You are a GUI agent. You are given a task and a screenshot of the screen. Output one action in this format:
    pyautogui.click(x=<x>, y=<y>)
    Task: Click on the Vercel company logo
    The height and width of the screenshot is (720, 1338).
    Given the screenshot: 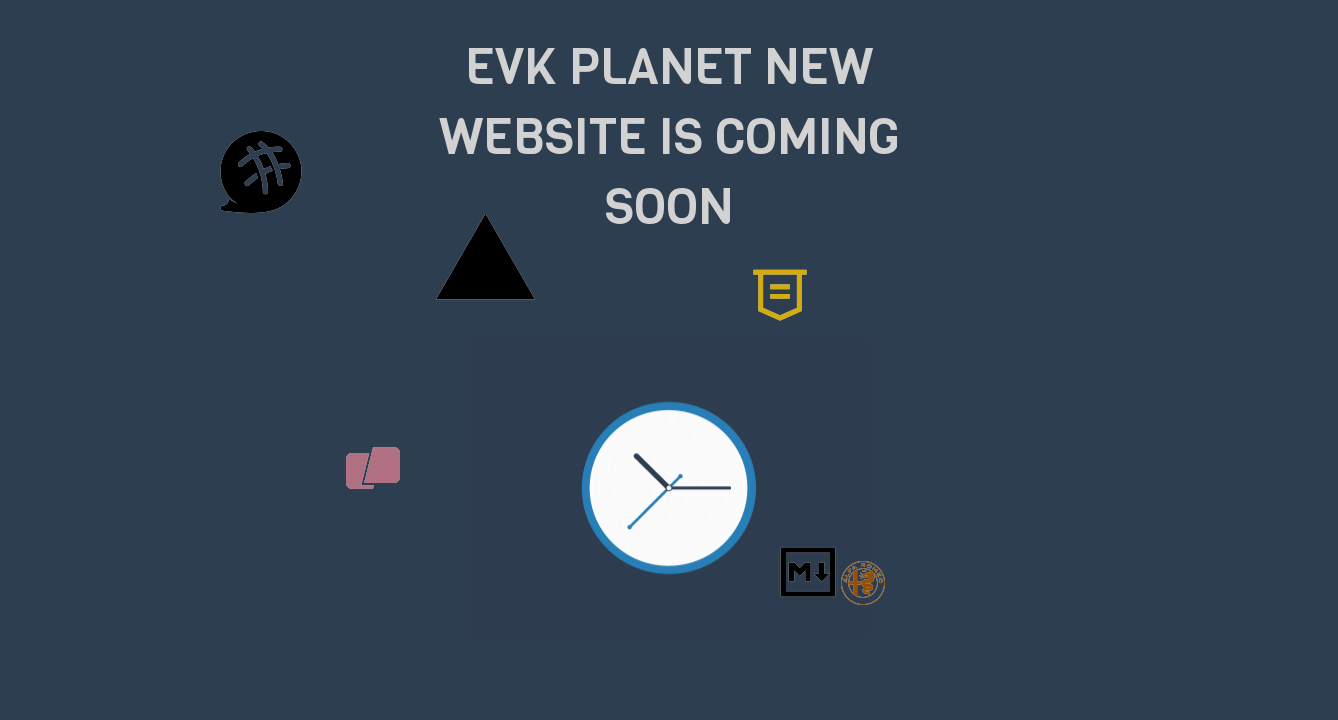 What is the action you would take?
    pyautogui.click(x=485, y=256)
    